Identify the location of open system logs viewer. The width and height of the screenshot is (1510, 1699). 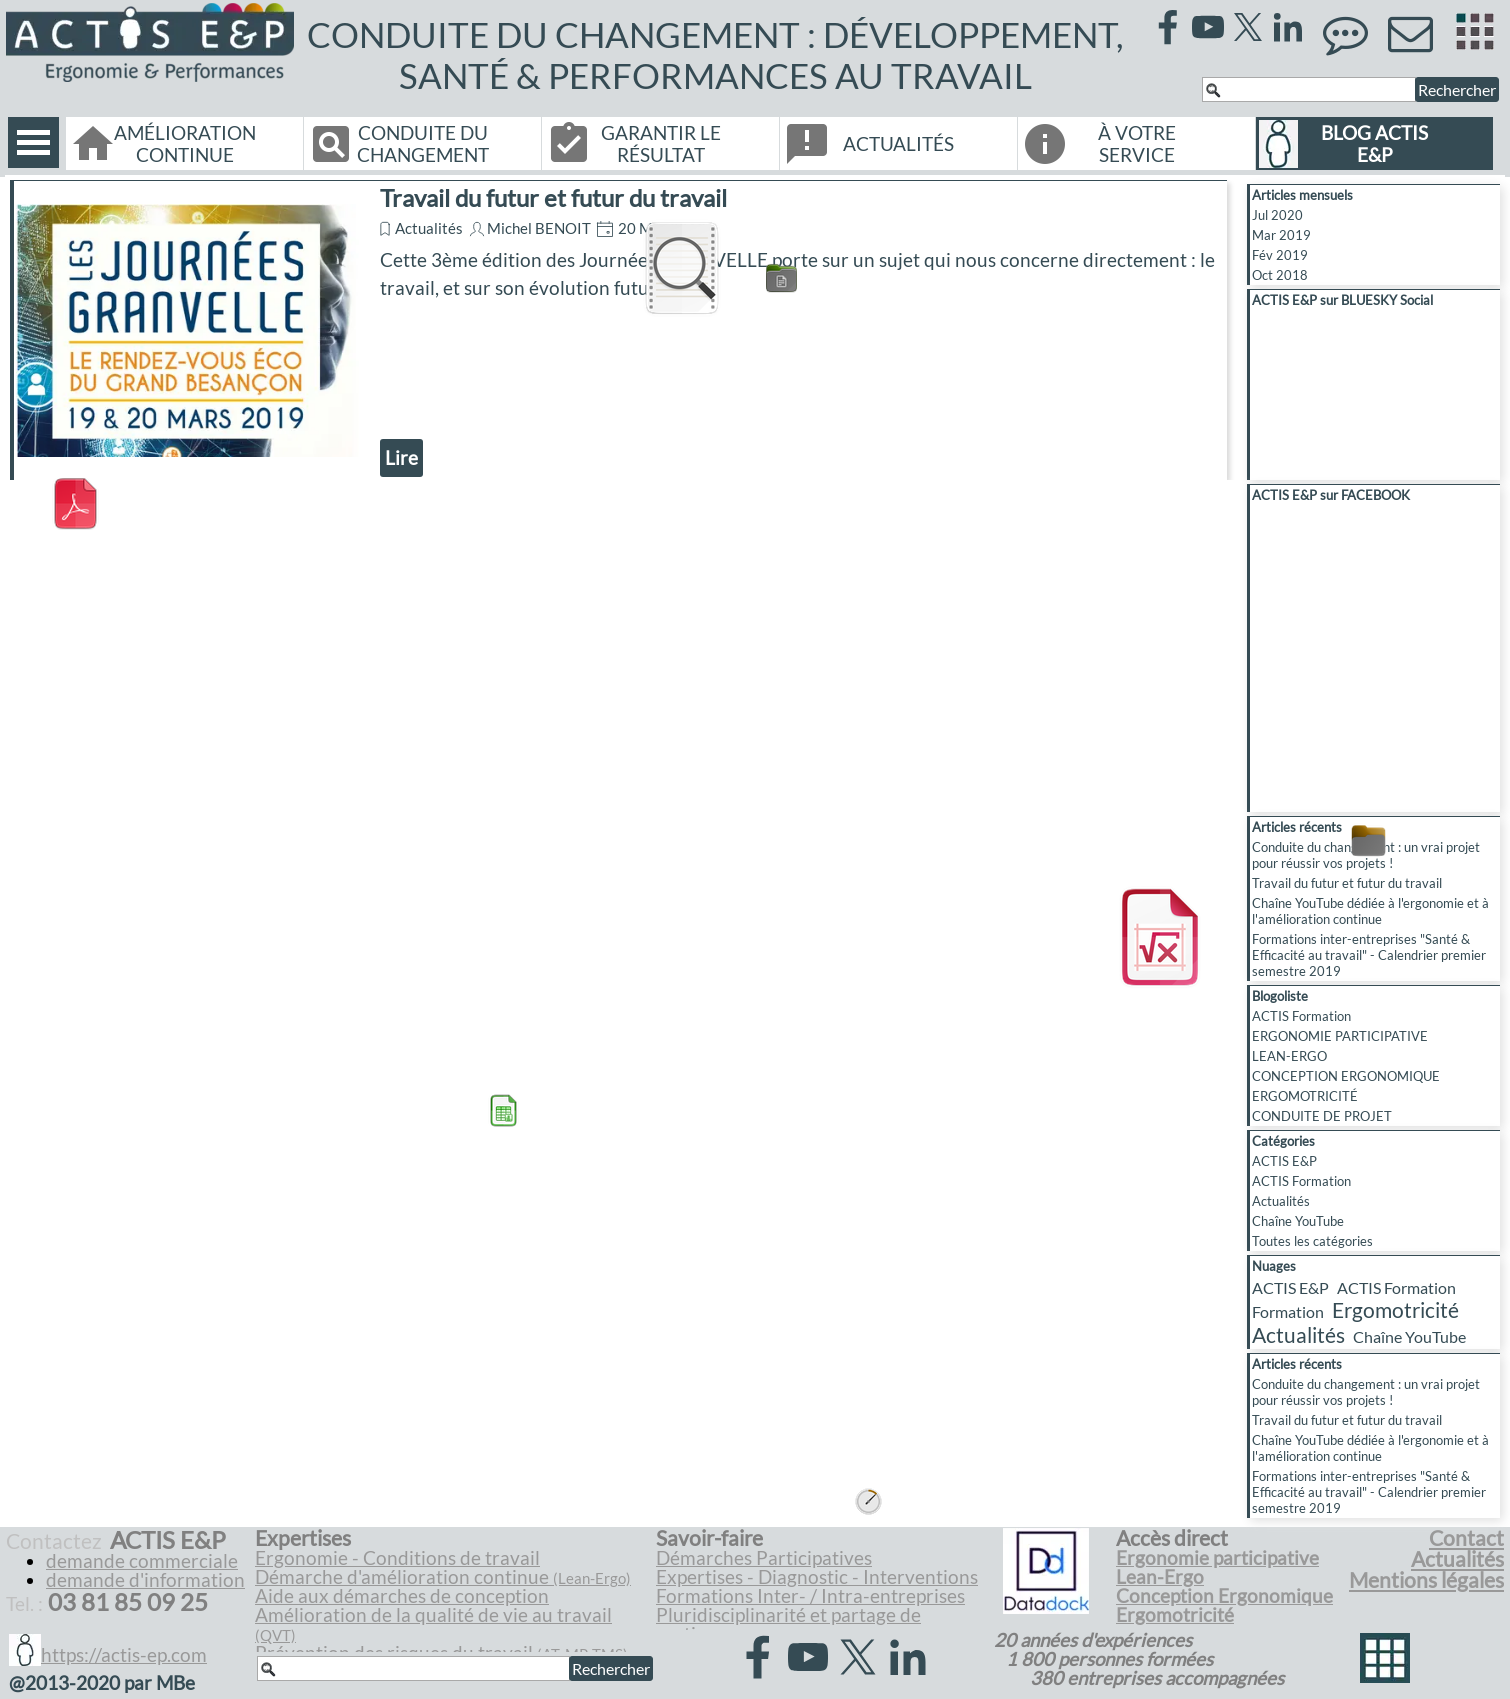
(682, 268).